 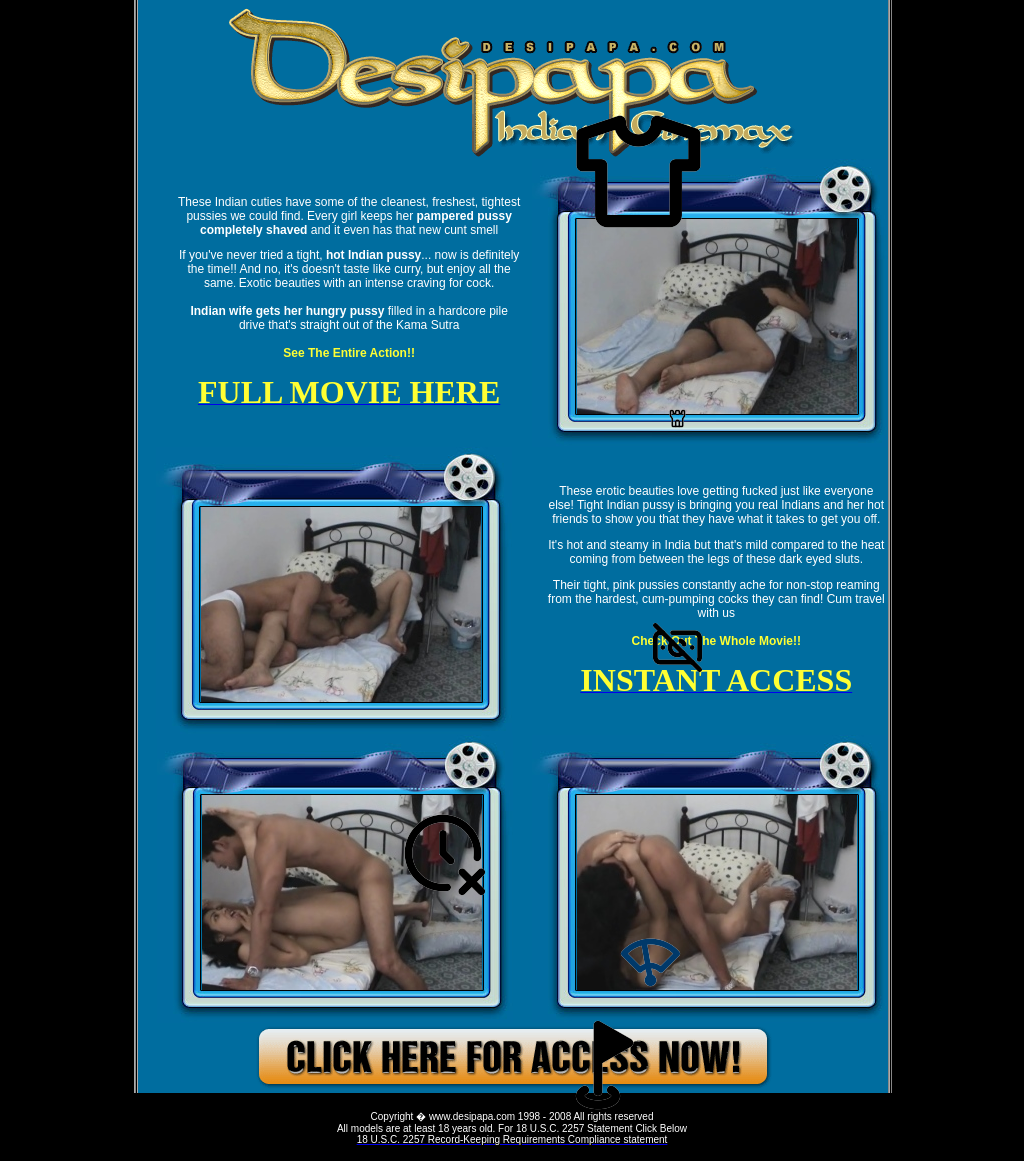 I want to click on cancel a scheduled event or timer, so click(x=443, y=853).